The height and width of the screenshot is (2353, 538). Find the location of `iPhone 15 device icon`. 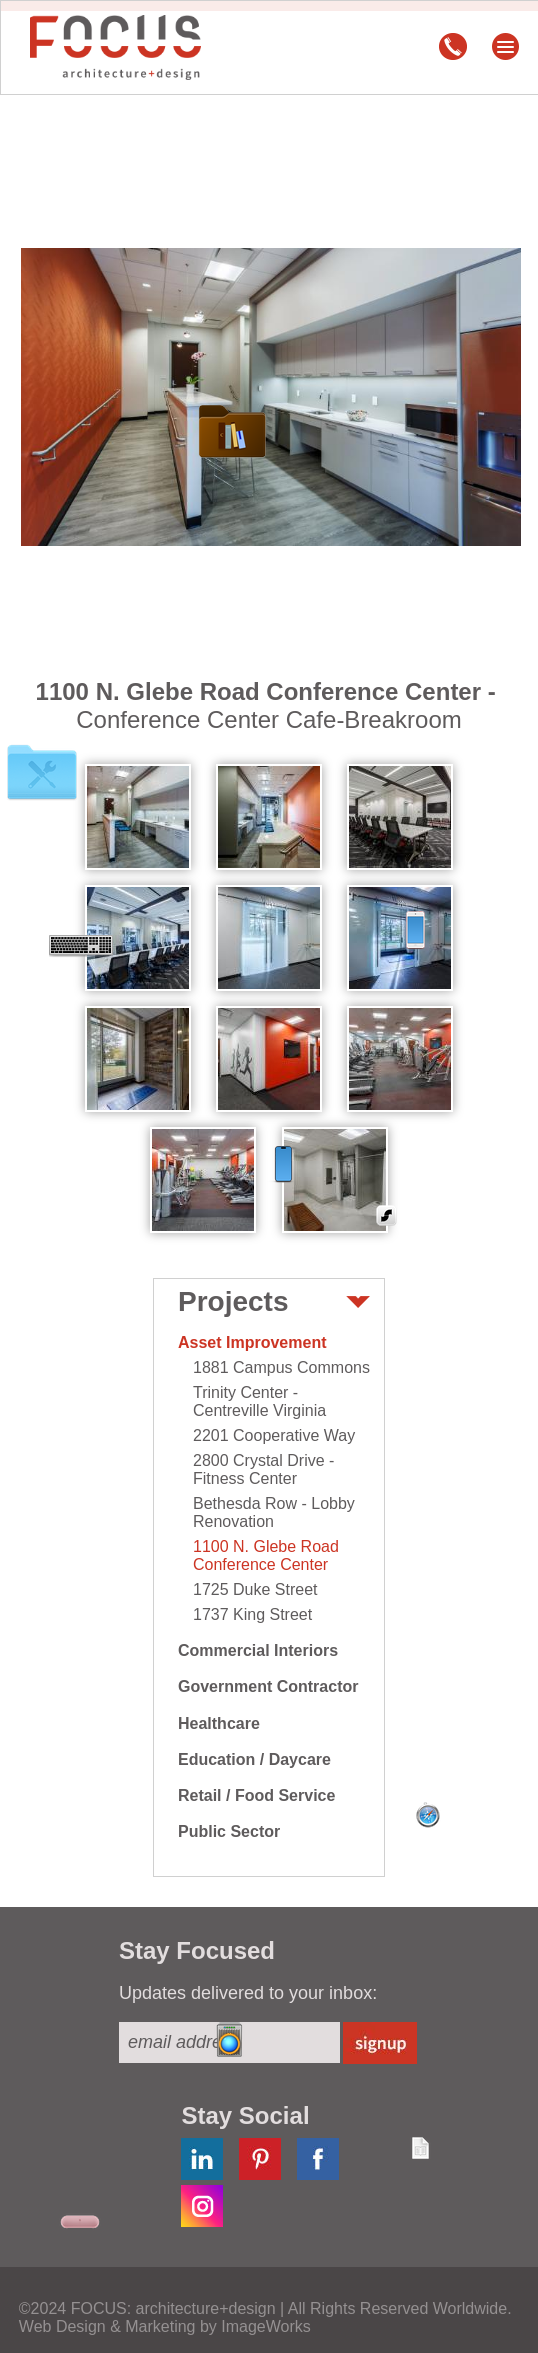

iPhone 15 device icon is located at coordinates (283, 1164).